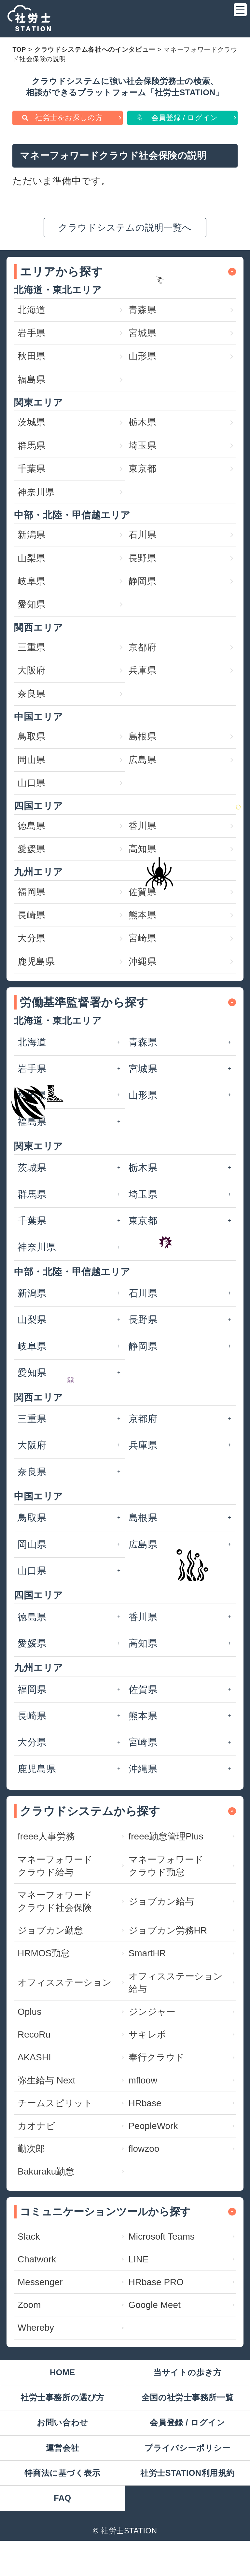 This screenshot has width=250, height=2576. Describe the element at coordinates (165, 1242) in the screenshot. I see `indicates rebellion or uprising theme in a game` at that location.